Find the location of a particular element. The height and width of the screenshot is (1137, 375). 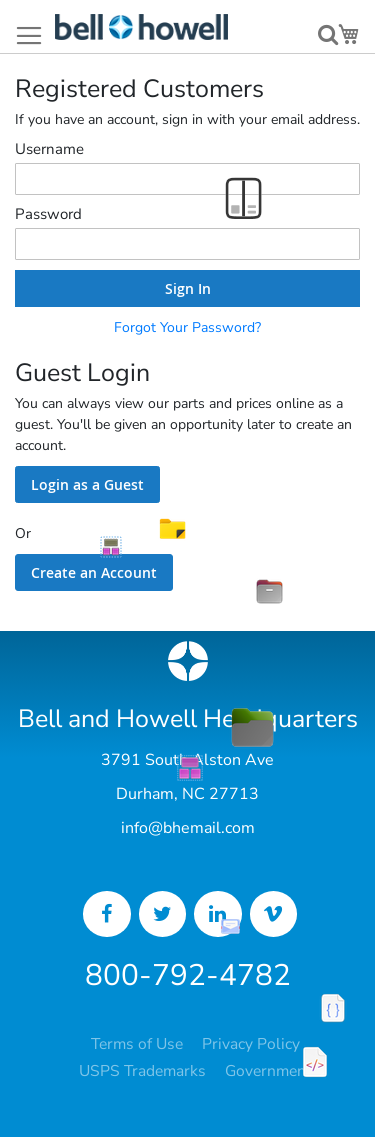

a maven xml configuration file is located at coordinates (315, 1062).